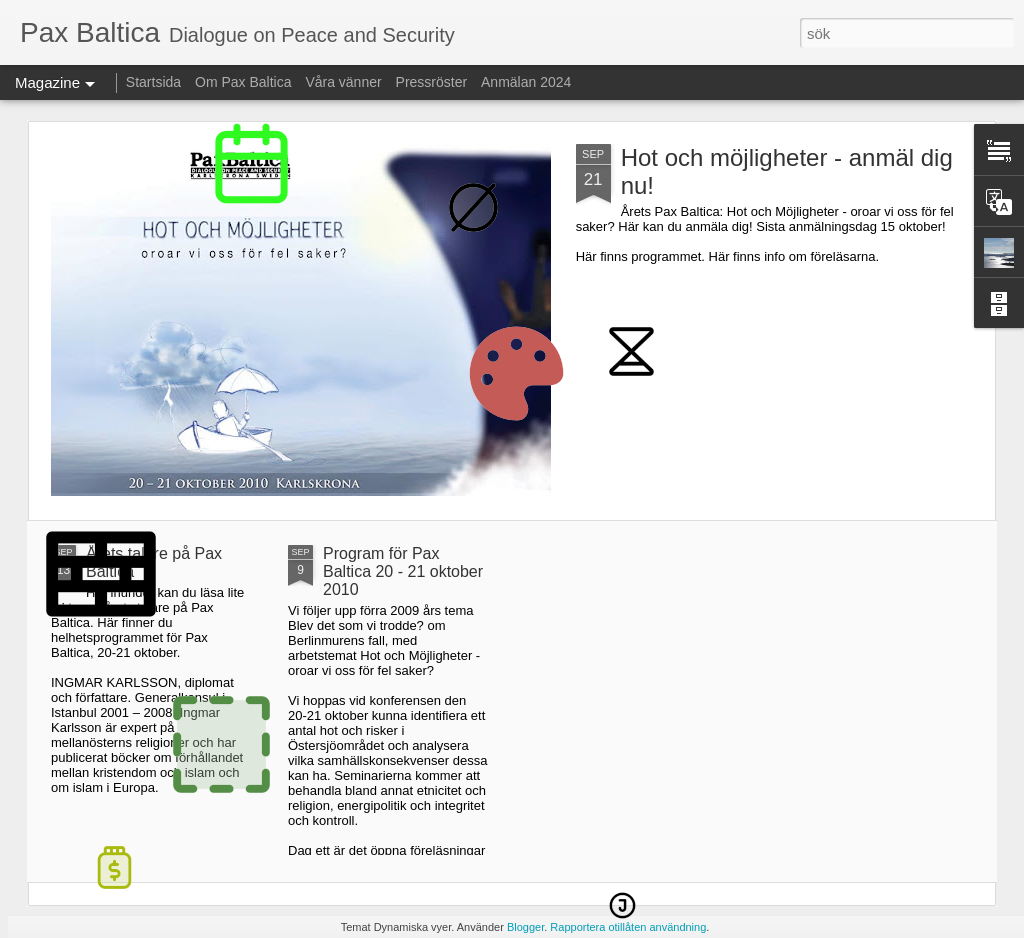  Describe the element at coordinates (114, 867) in the screenshot. I see `send a tip or donation` at that location.